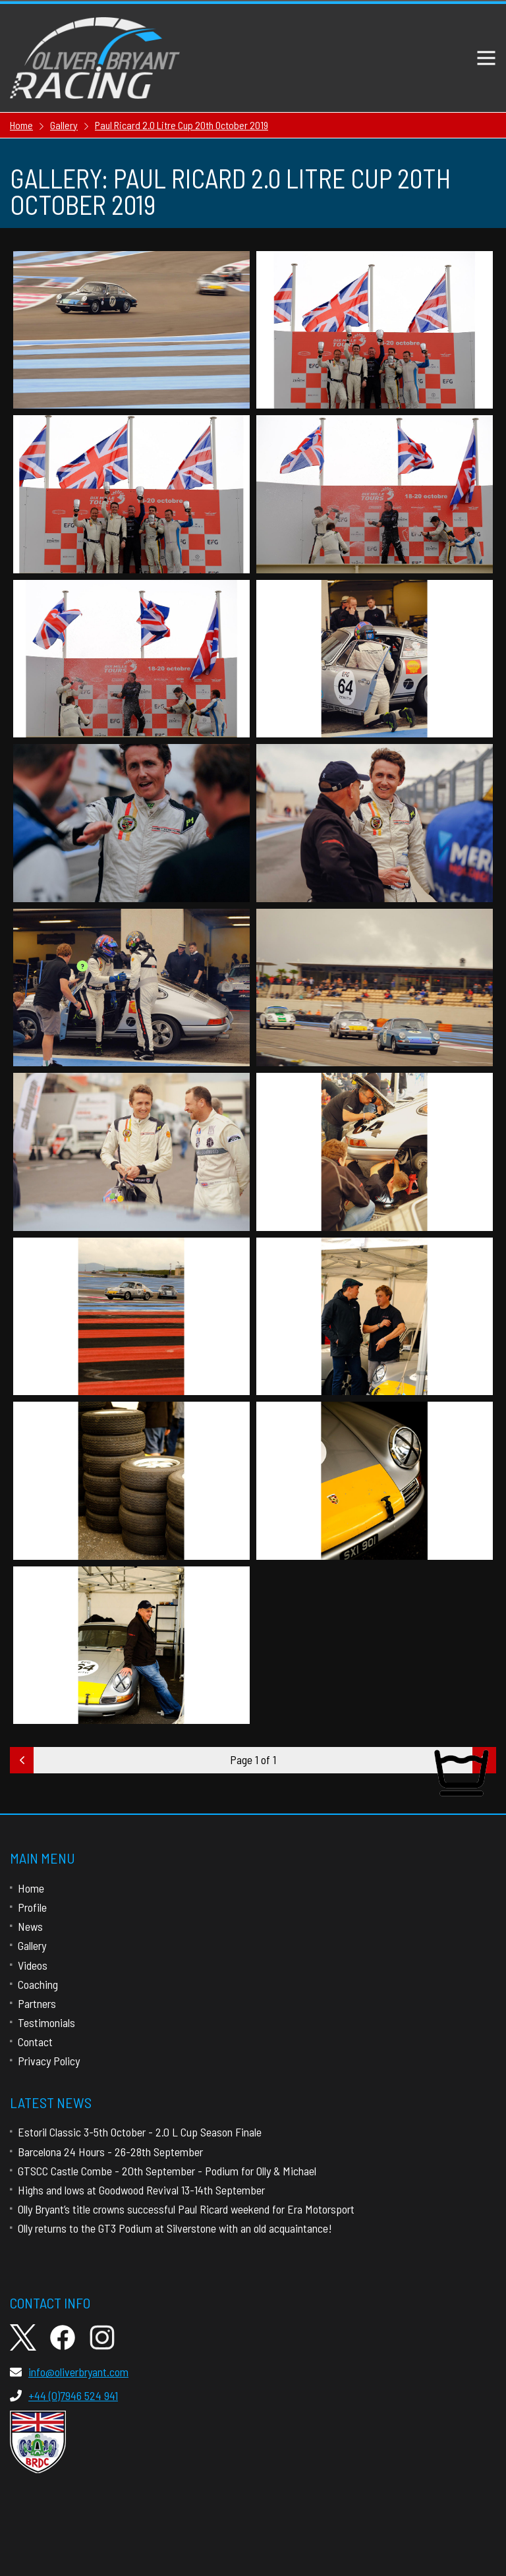 This screenshot has width=506, height=2576. What do you see at coordinates (82, 966) in the screenshot?
I see `access help or support information` at bounding box center [82, 966].